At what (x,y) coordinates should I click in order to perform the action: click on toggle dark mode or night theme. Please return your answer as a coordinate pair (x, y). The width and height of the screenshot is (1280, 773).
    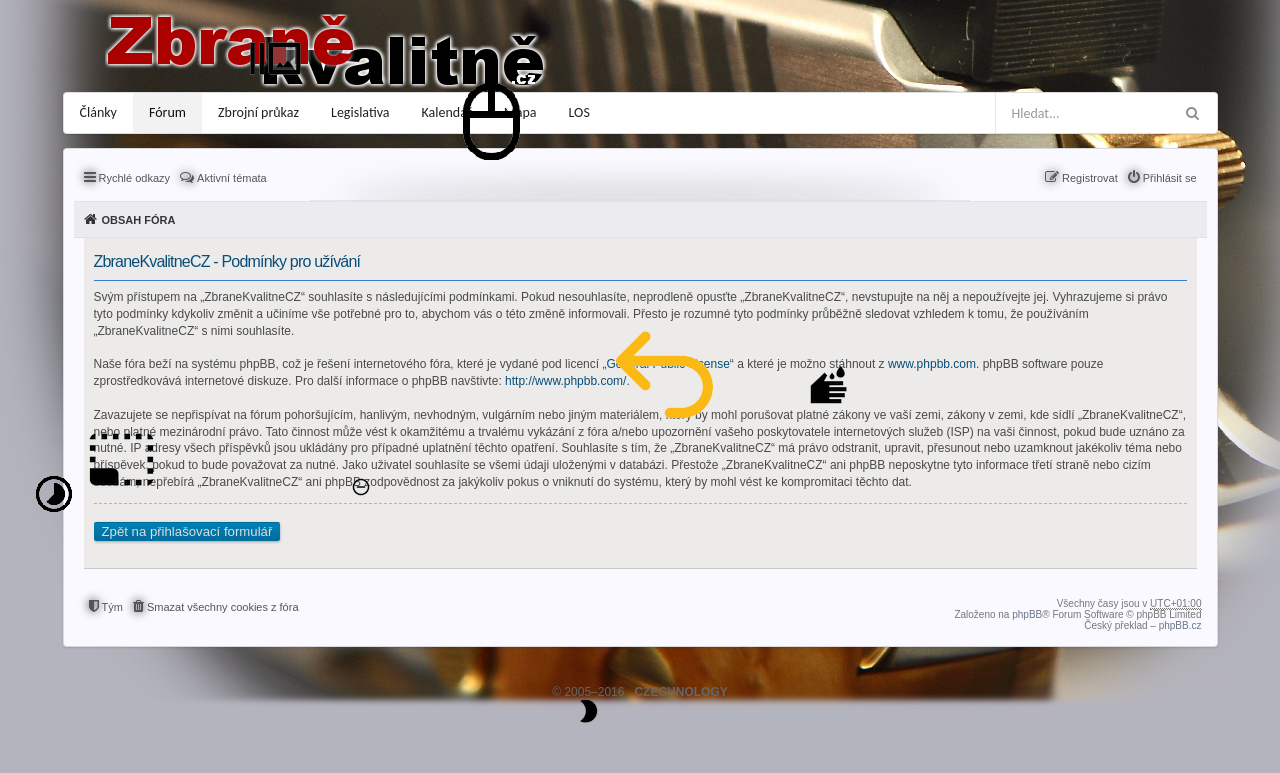
    Looking at the image, I should click on (588, 711).